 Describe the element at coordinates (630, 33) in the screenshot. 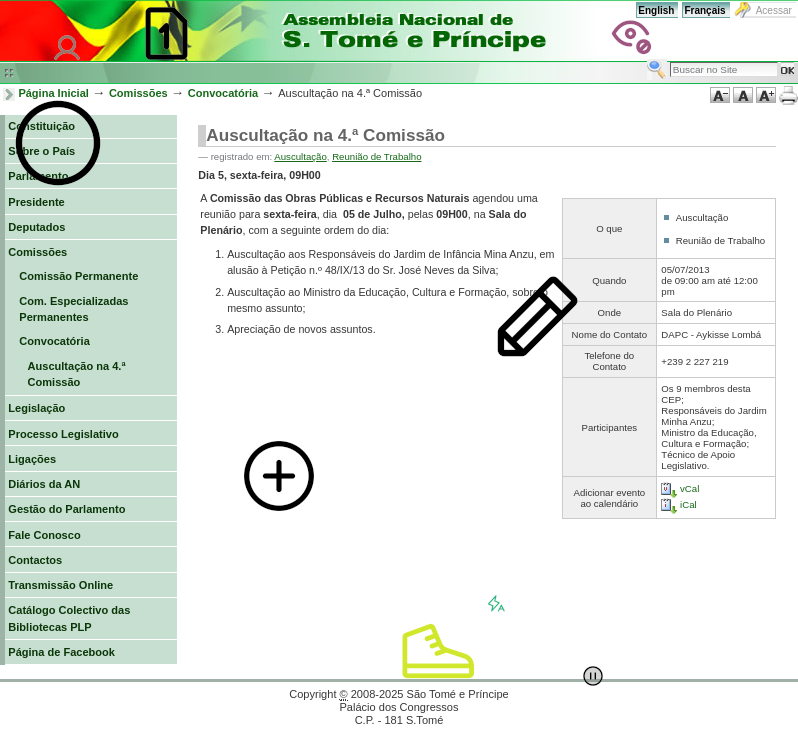

I see `disable visibility or hide content` at that location.